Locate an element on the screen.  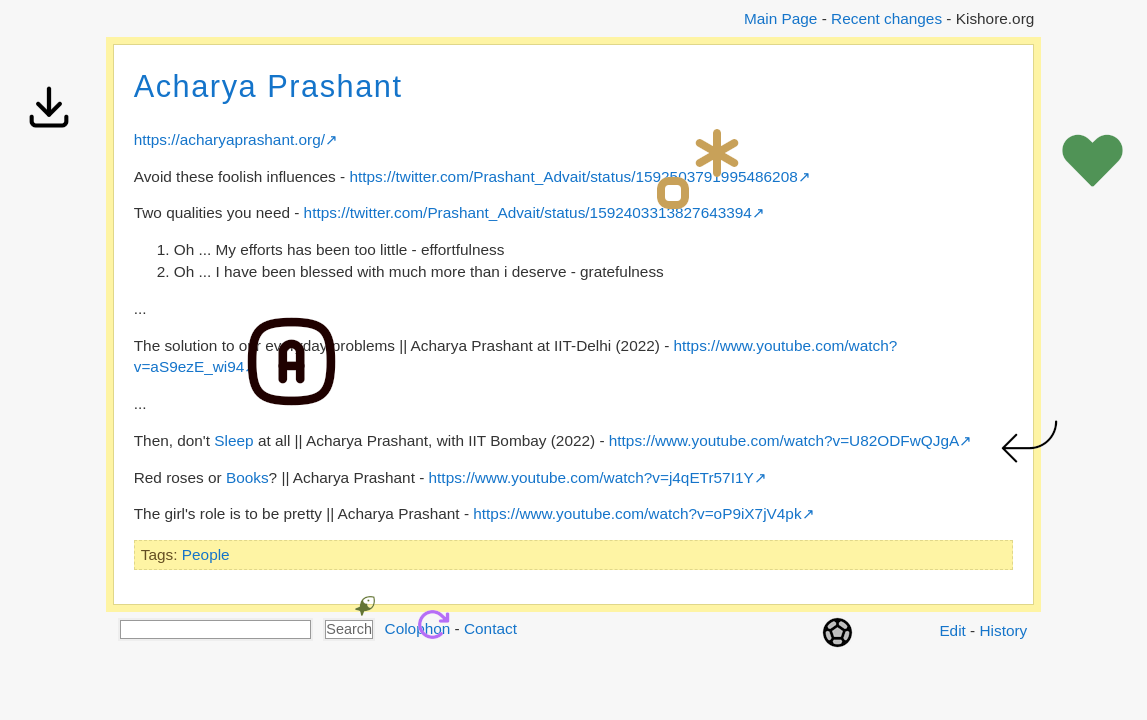
access soccer or football content is located at coordinates (837, 632).